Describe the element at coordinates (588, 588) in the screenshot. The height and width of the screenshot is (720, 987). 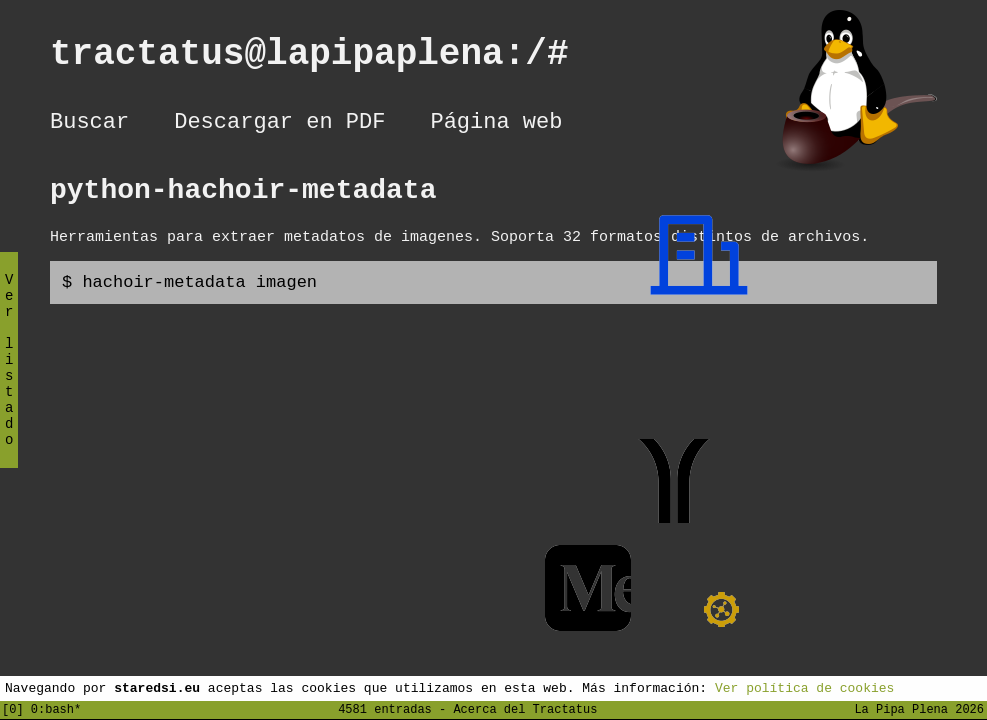
I see `open the Medium app` at that location.